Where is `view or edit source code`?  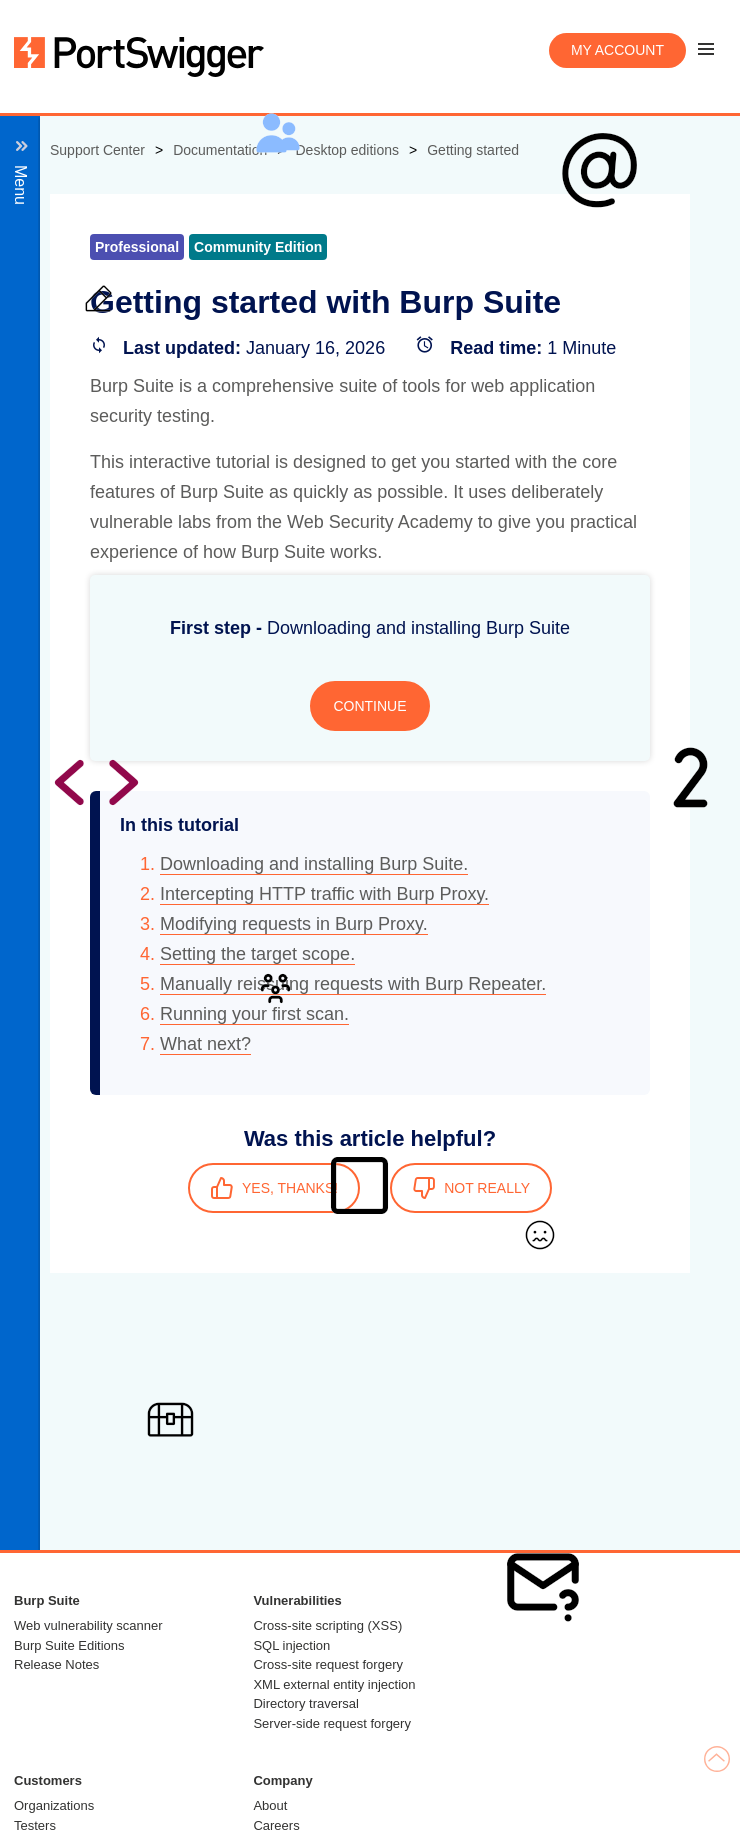
view or edit source code is located at coordinates (96, 782).